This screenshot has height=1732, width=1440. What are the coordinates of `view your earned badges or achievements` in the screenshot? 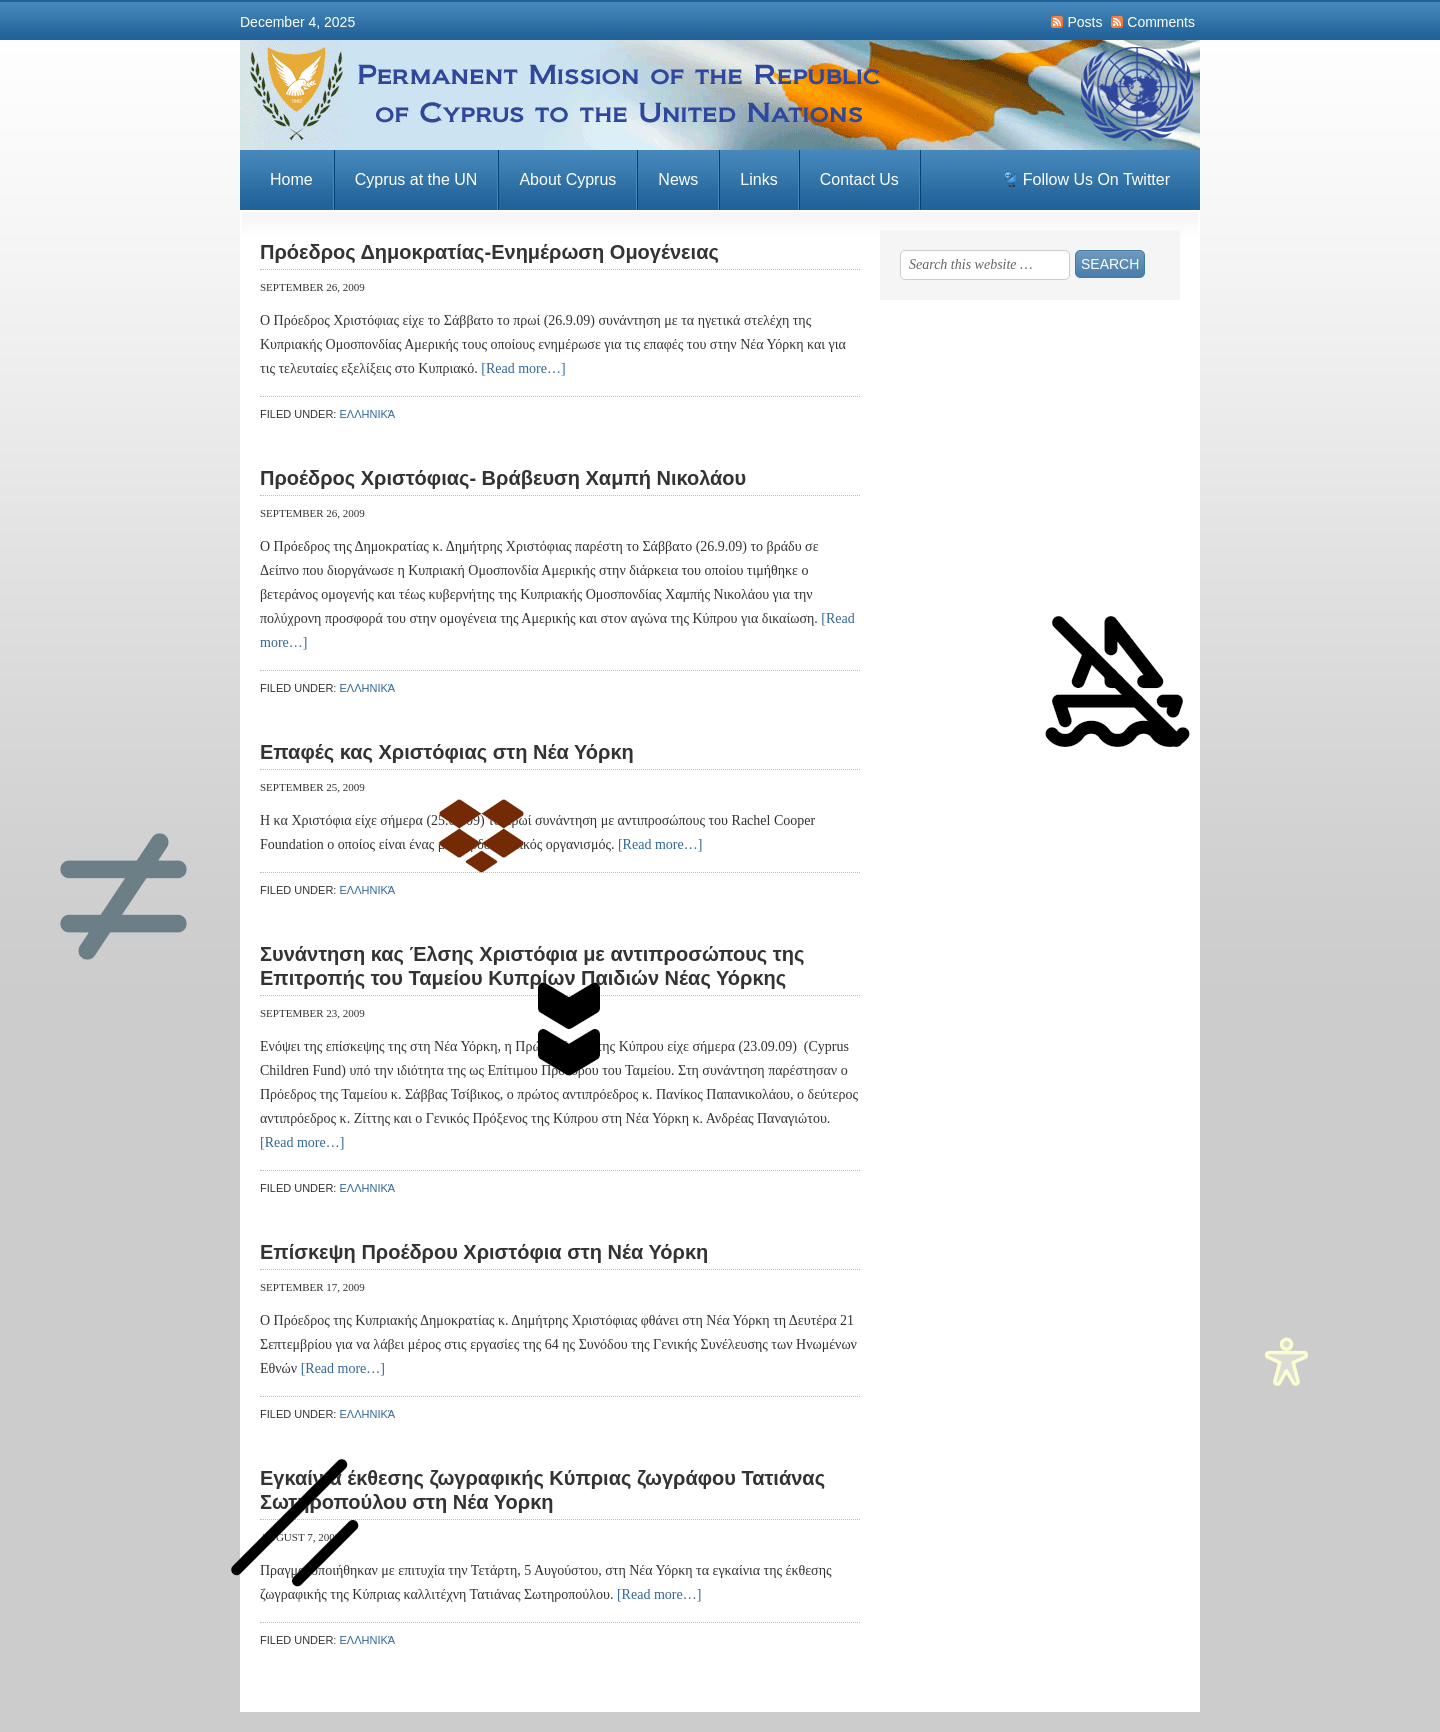 It's located at (569, 1029).